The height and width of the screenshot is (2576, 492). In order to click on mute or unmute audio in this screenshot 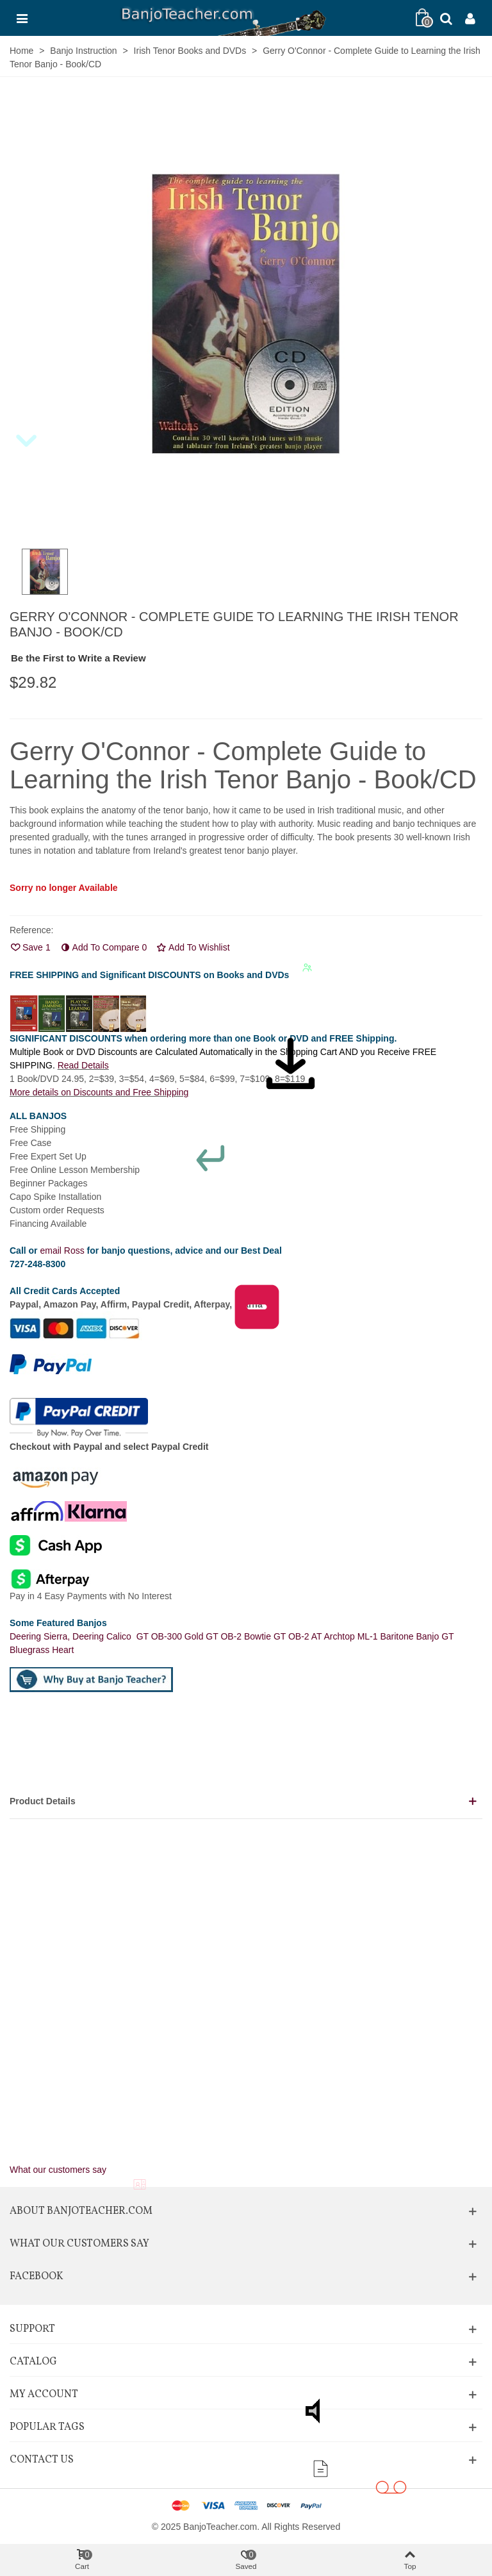, I will do `click(313, 2411)`.